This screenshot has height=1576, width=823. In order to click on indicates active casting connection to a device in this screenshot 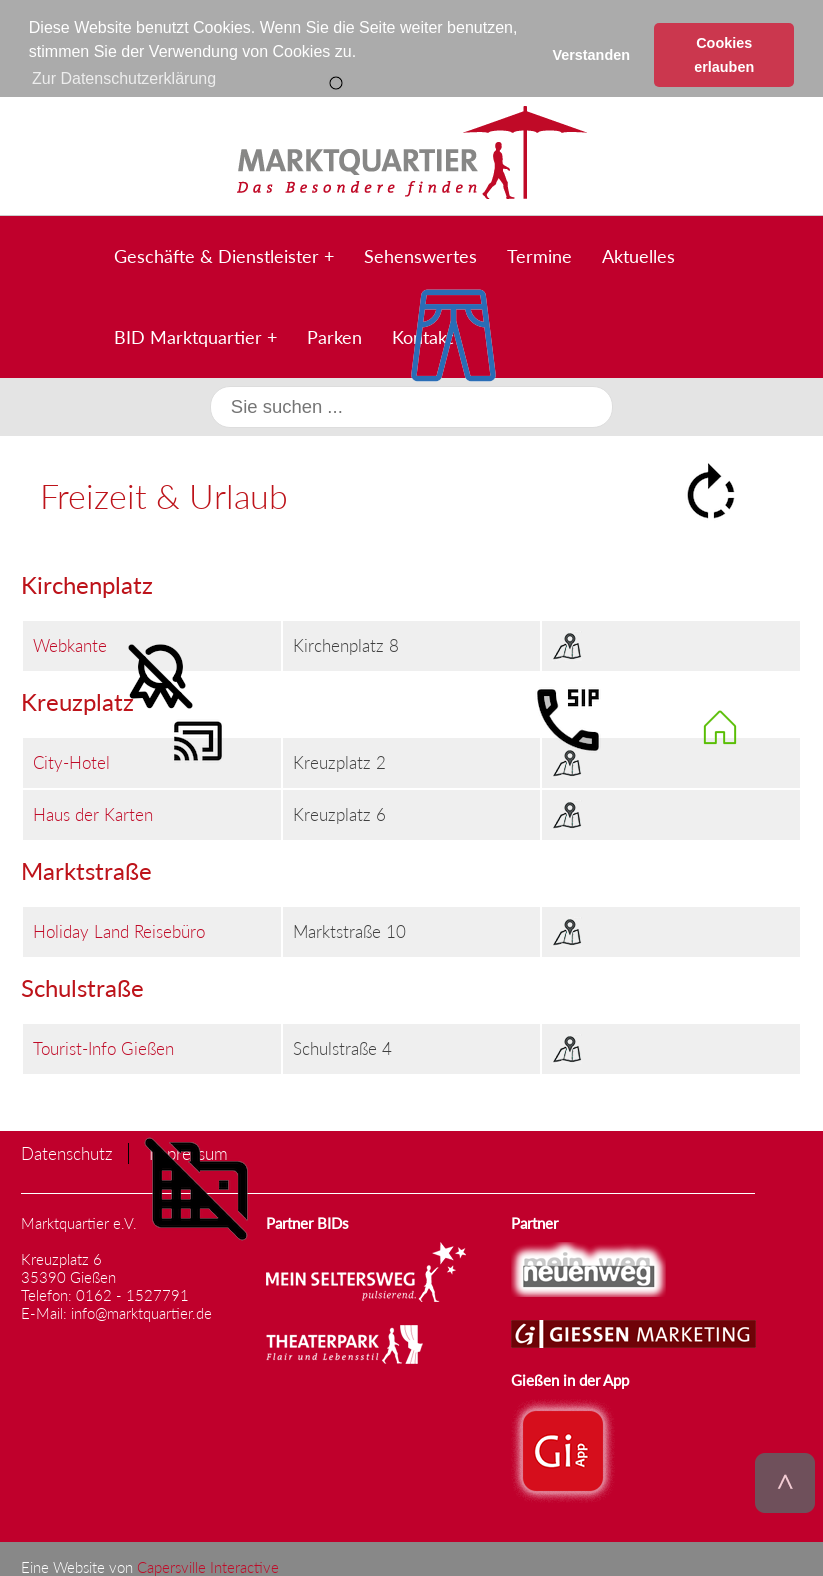, I will do `click(198, 741)`.